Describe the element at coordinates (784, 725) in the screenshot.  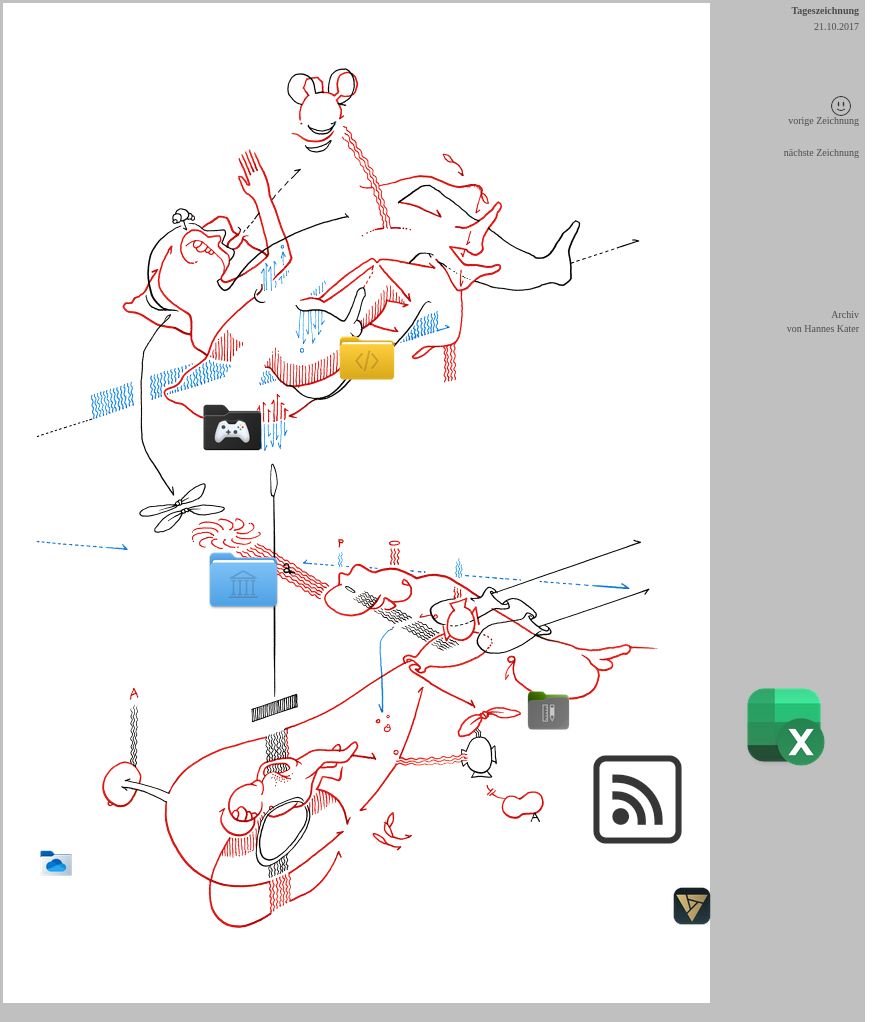
I see `open Microsoft Excel` at that location.